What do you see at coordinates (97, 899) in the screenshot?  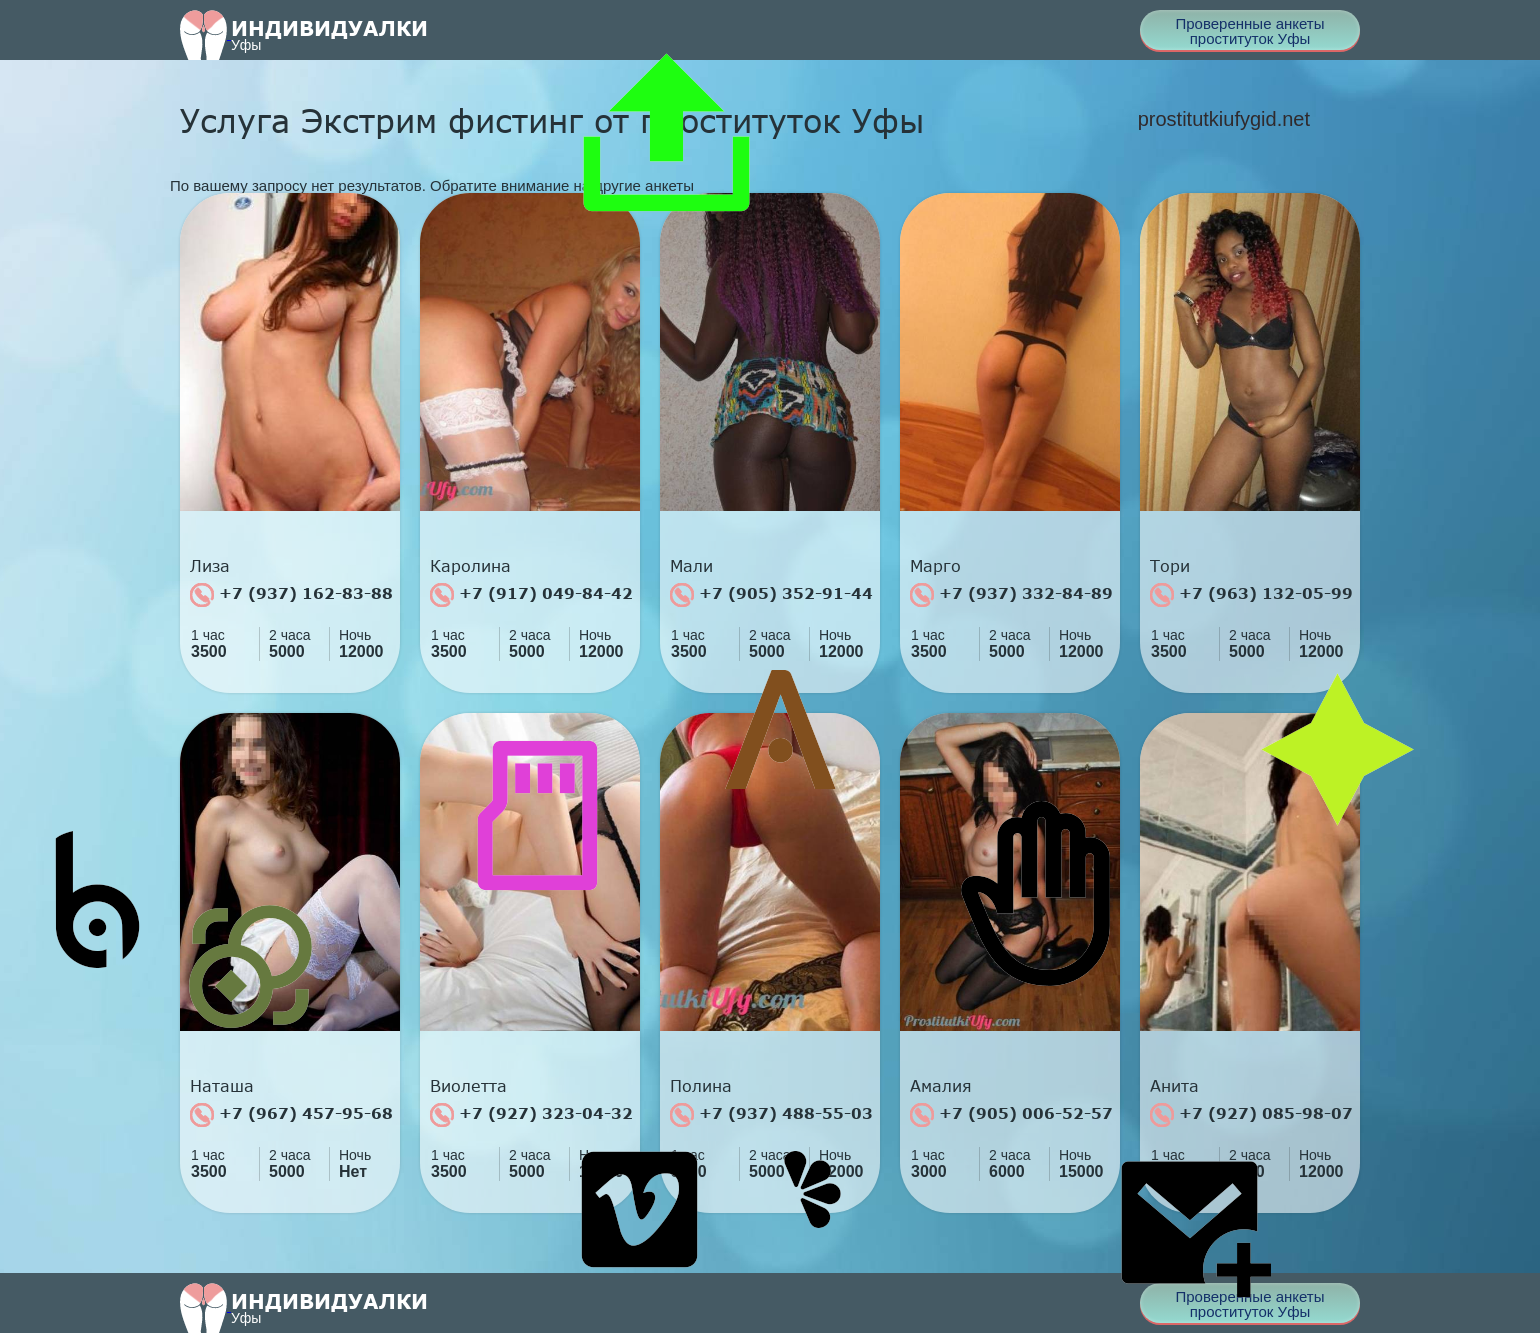 I see `botble cms logo` at bounding box center [97, 899].